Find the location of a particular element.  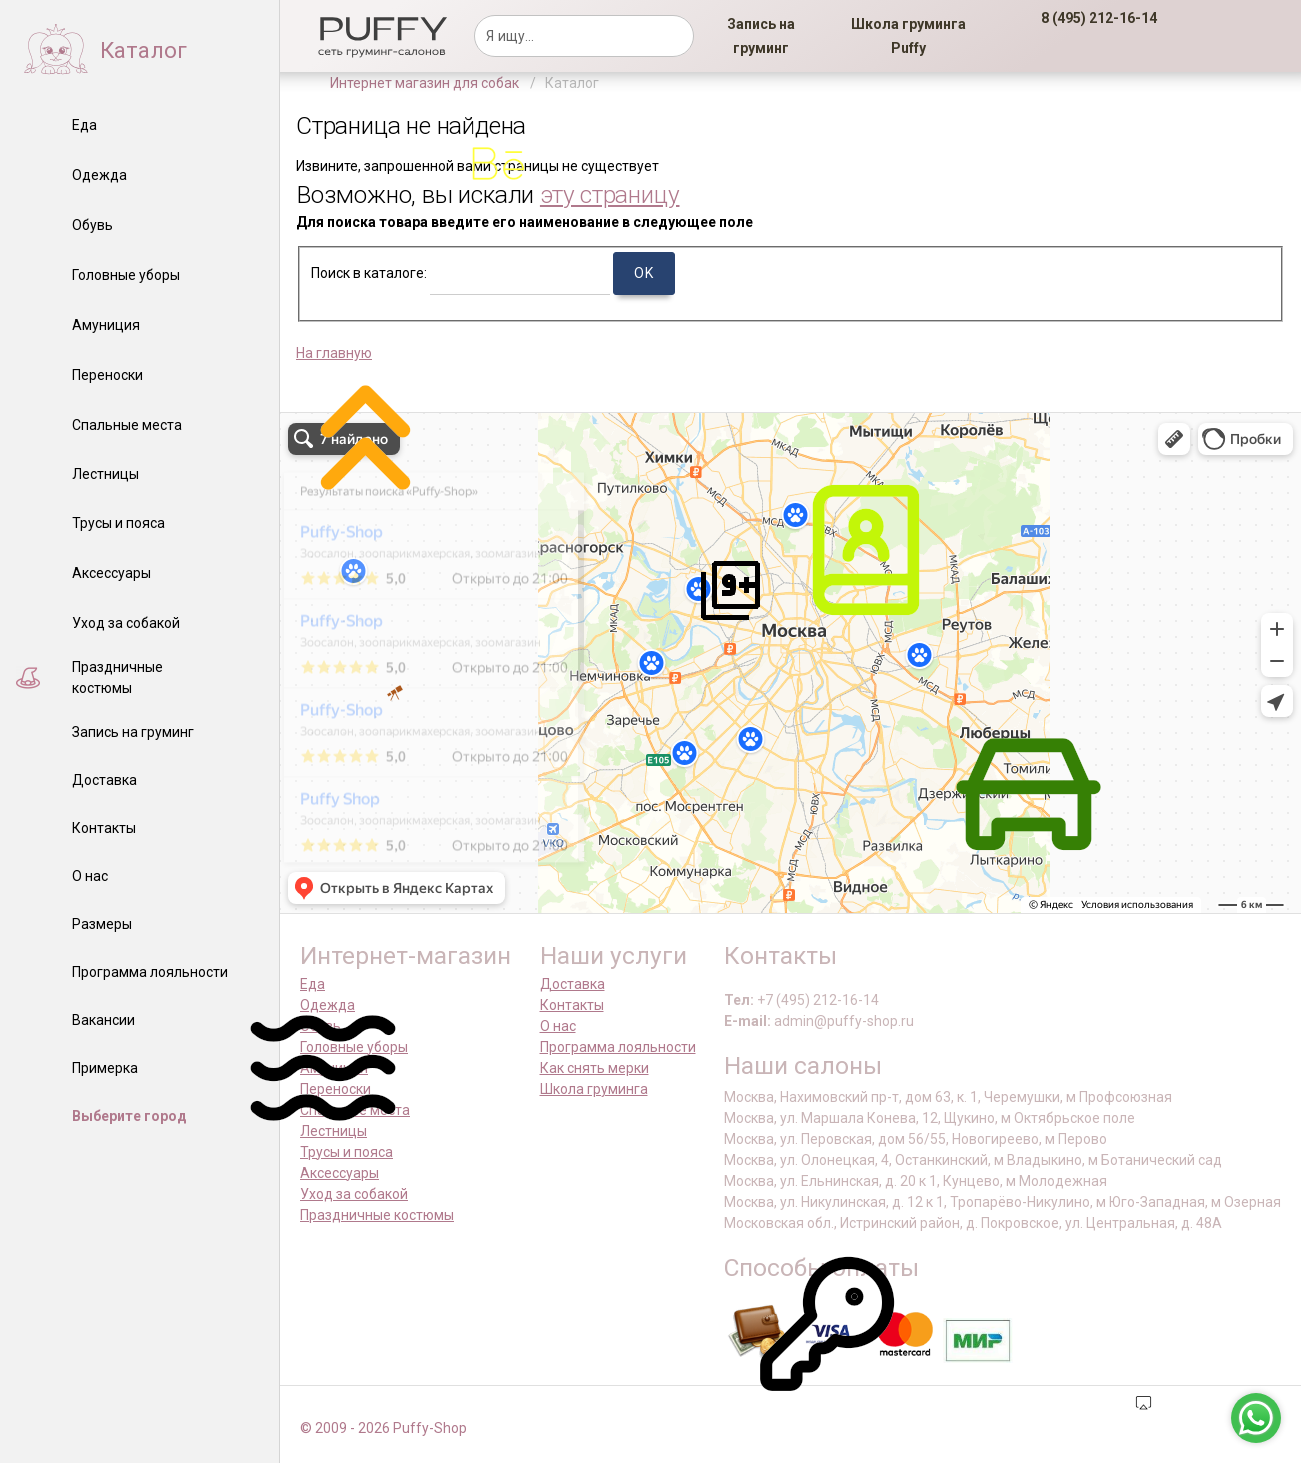

view contact directory is located at coordinates (866, 550).